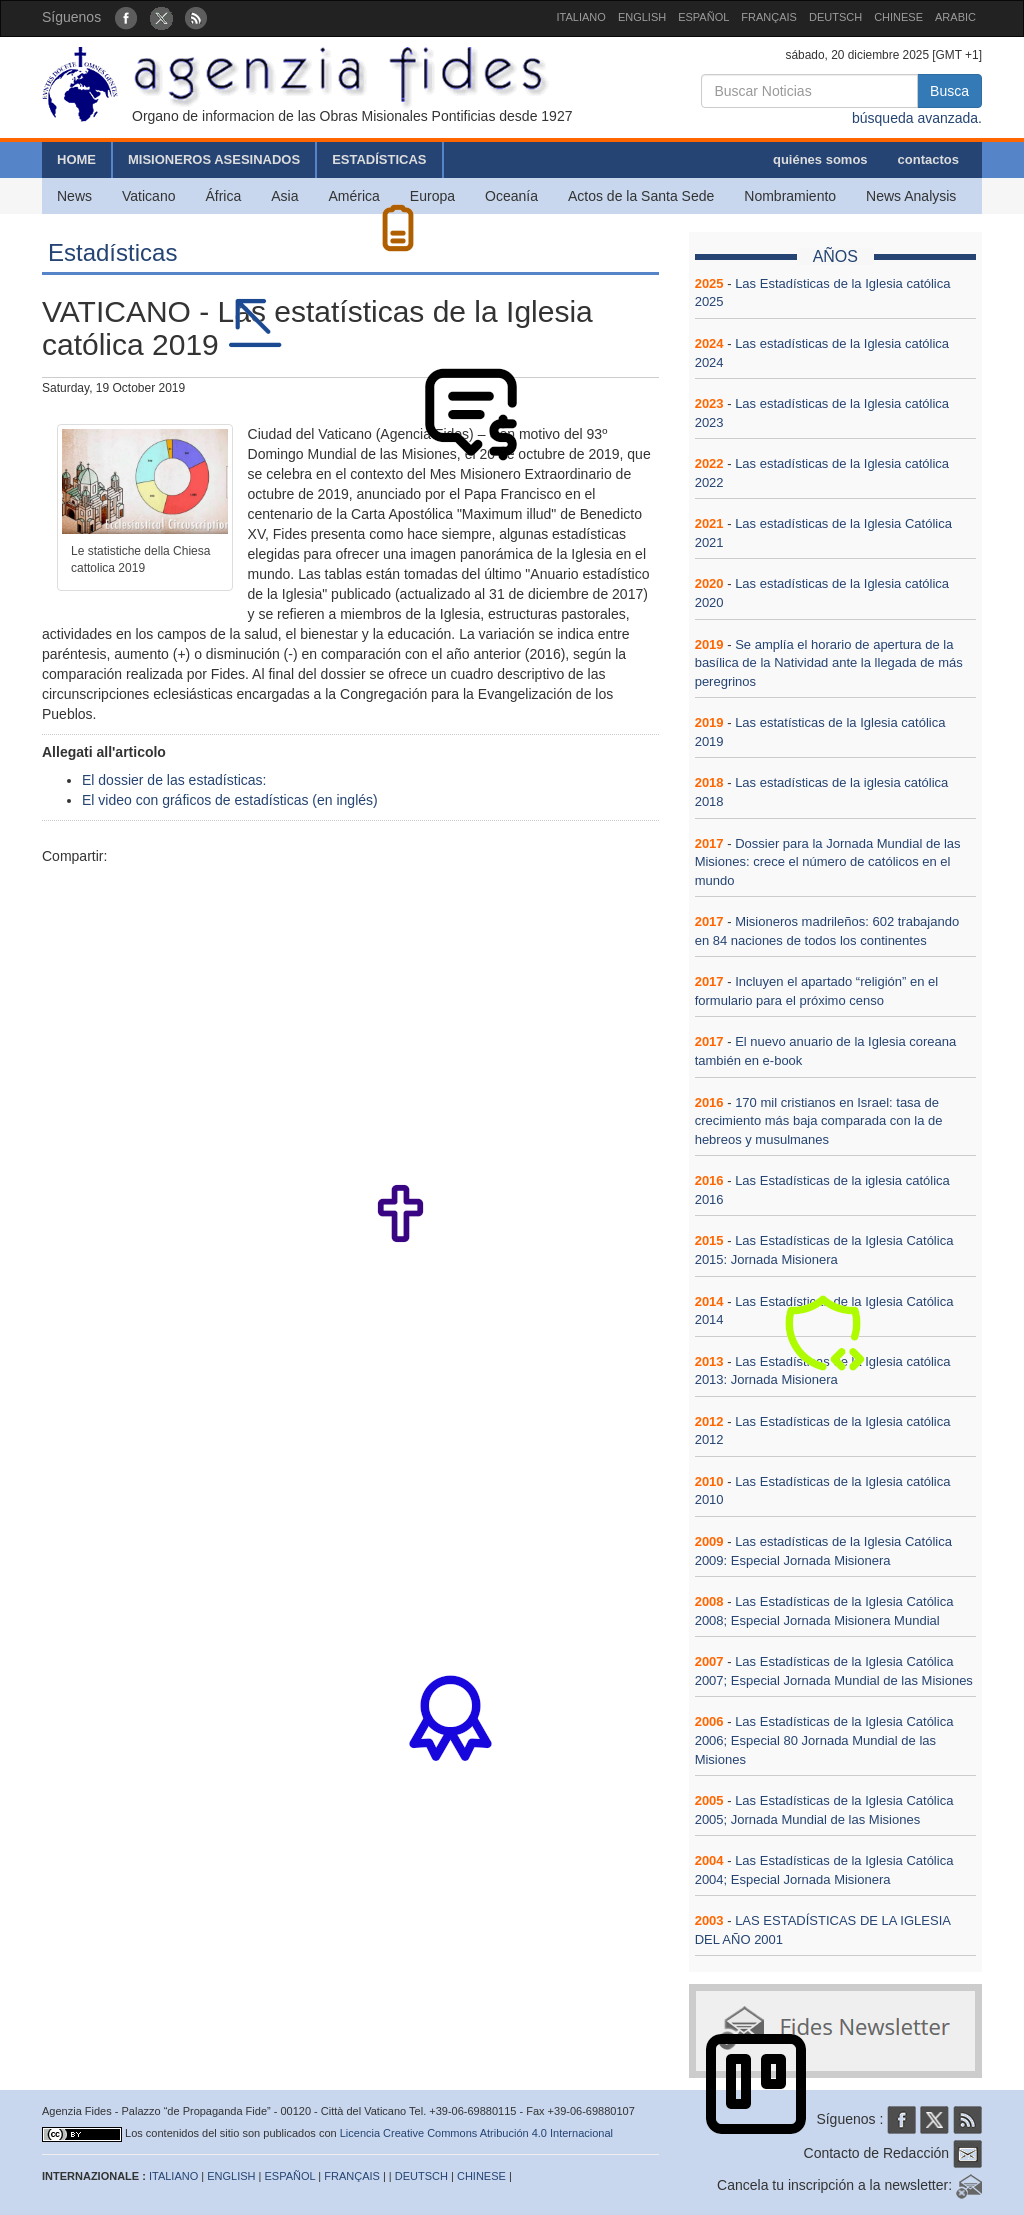  I want to click on indicates a religious or faith-based feature, so click(400, 1213).